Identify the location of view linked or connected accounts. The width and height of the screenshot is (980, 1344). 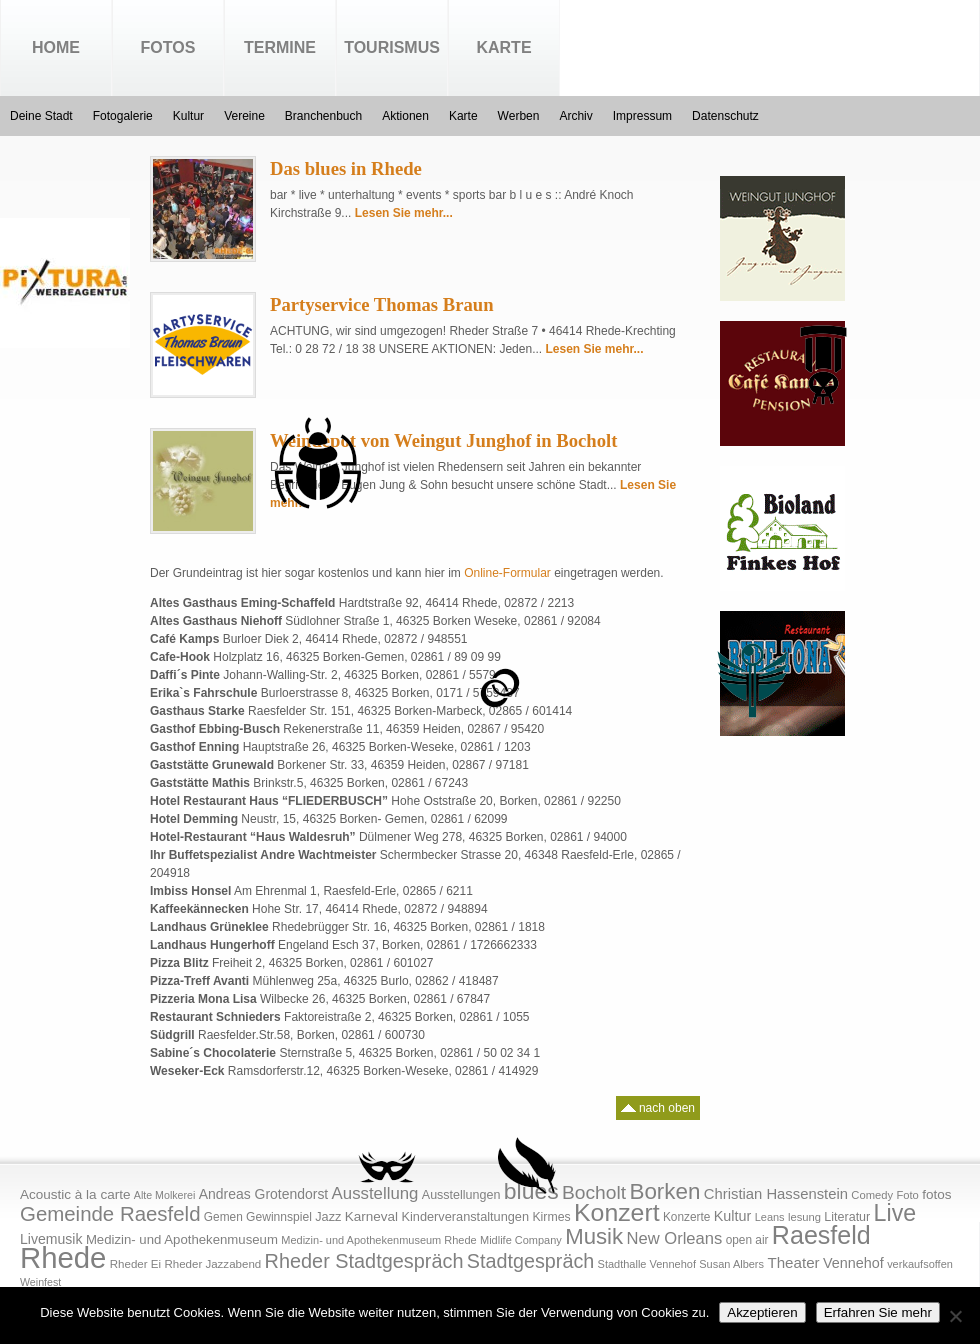
(500, 688).